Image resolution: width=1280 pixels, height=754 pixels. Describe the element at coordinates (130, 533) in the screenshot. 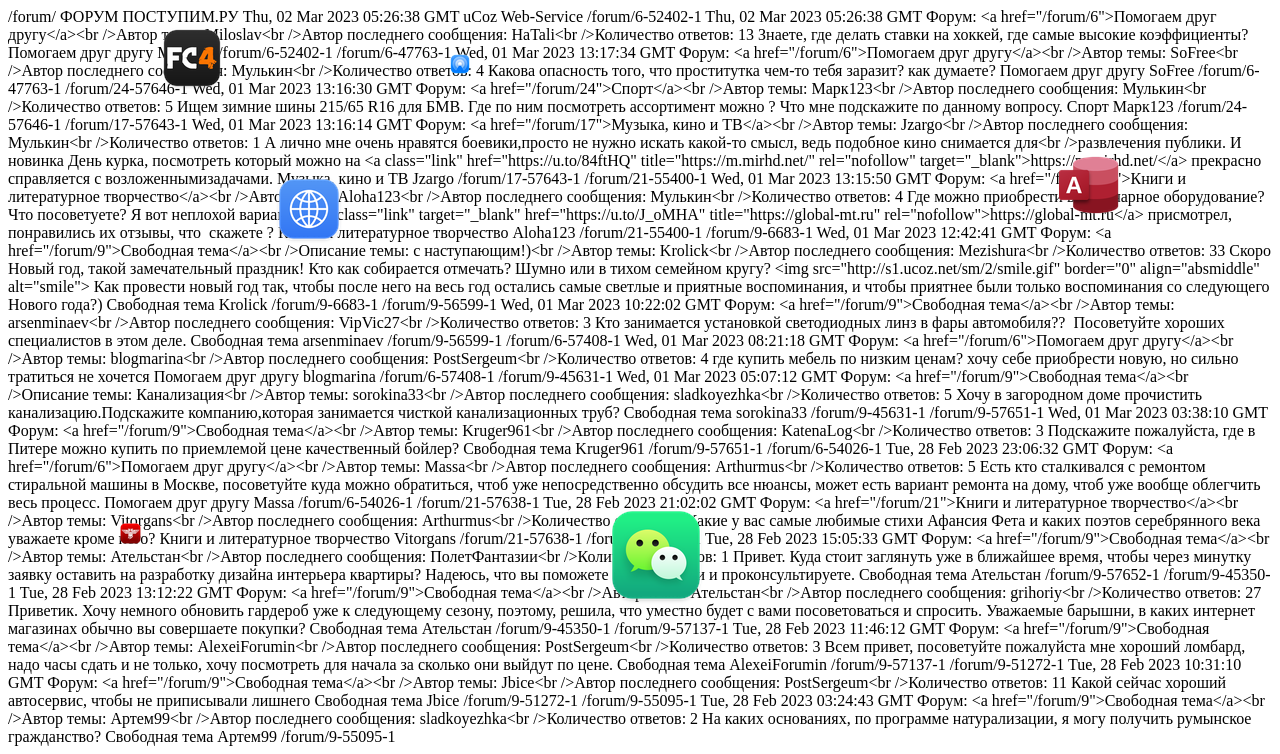

I see `launch Return to Castle Wolfenstein game` at that location.